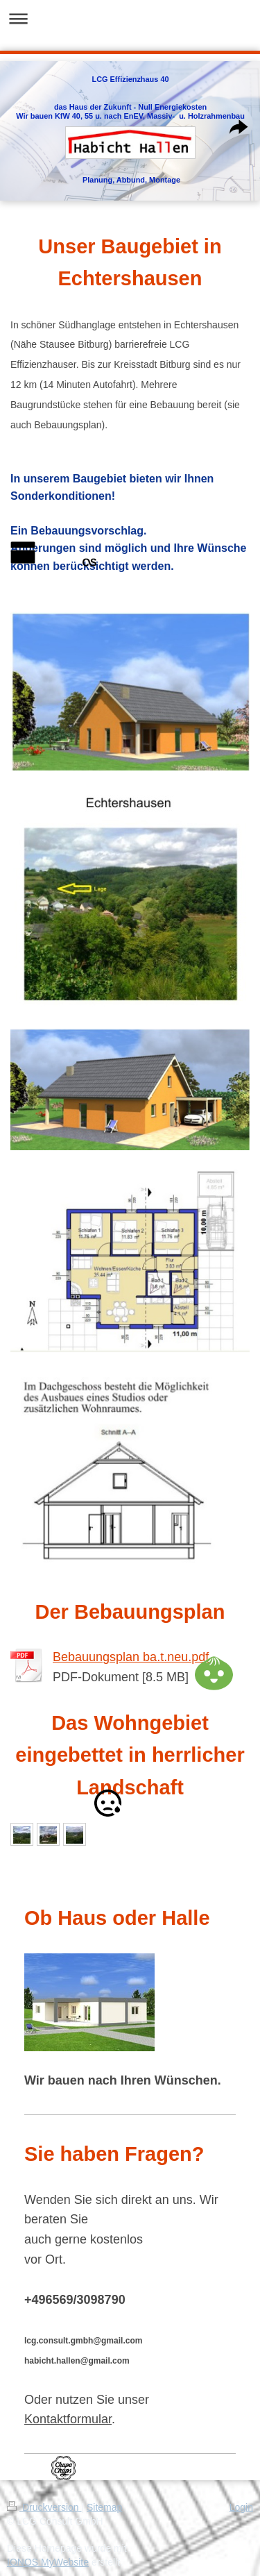  What do you see at coordinates (238, 128) in the screenshot?
I see `share content to another app or person` at bounding box center [238, 128].